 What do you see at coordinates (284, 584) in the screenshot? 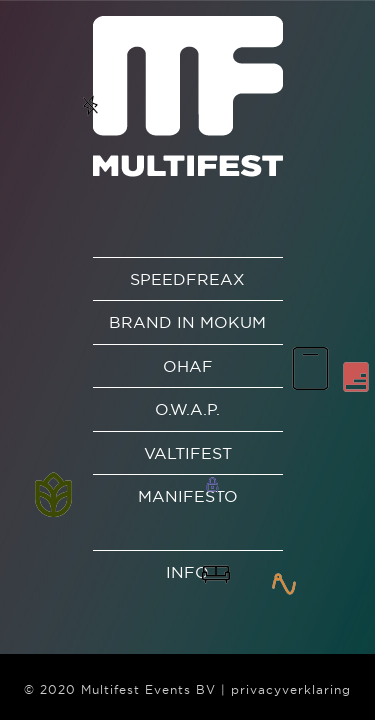
I see `apply maximum function to selected values` at bounding box center [284, 584].